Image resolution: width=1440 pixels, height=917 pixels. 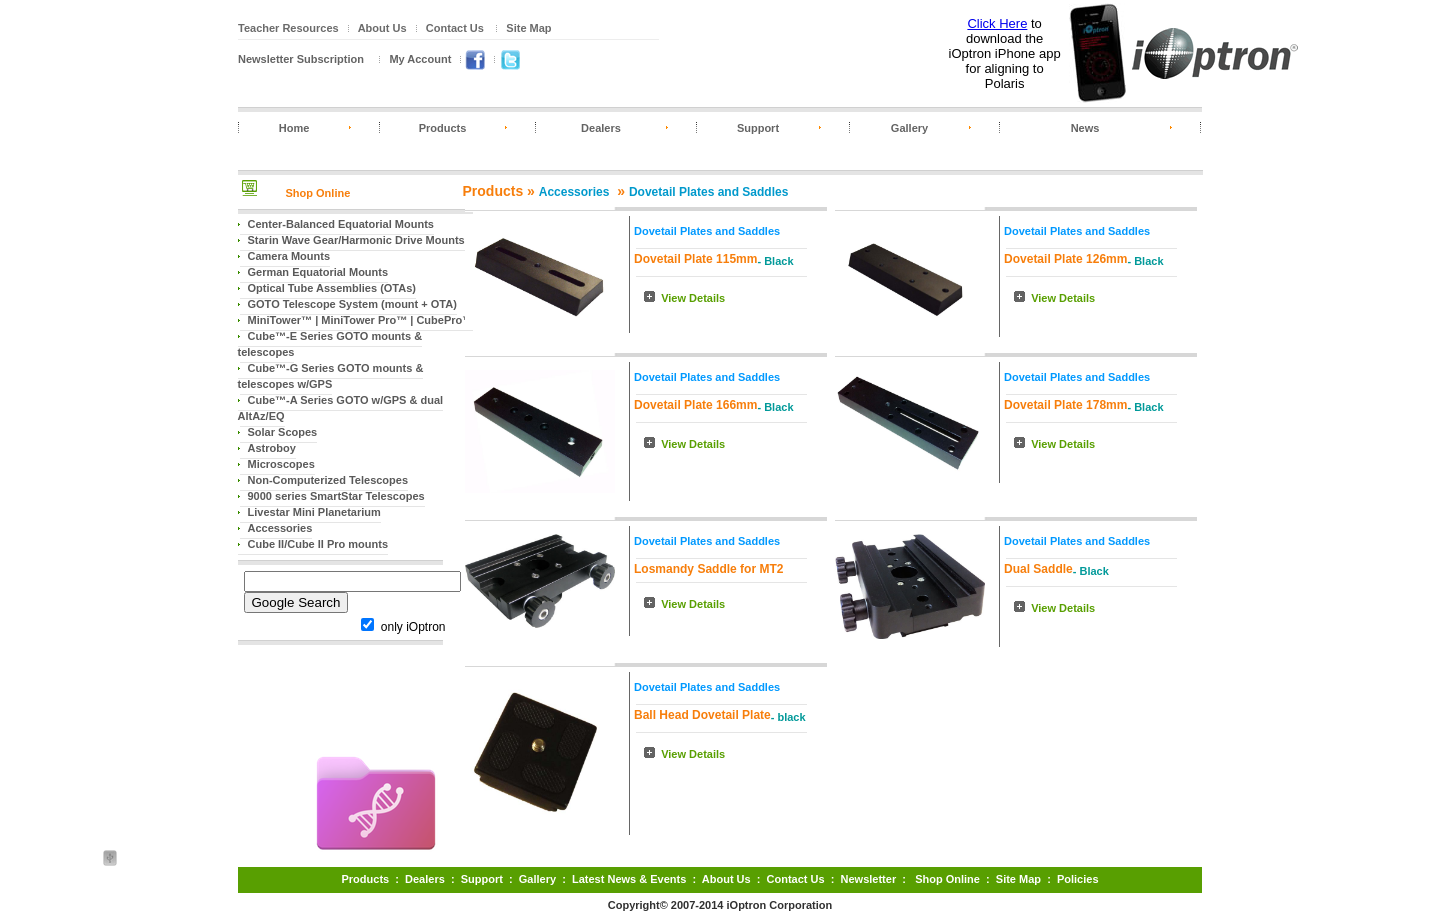 I want to click on open biology course files, so click(x=375, y=806).